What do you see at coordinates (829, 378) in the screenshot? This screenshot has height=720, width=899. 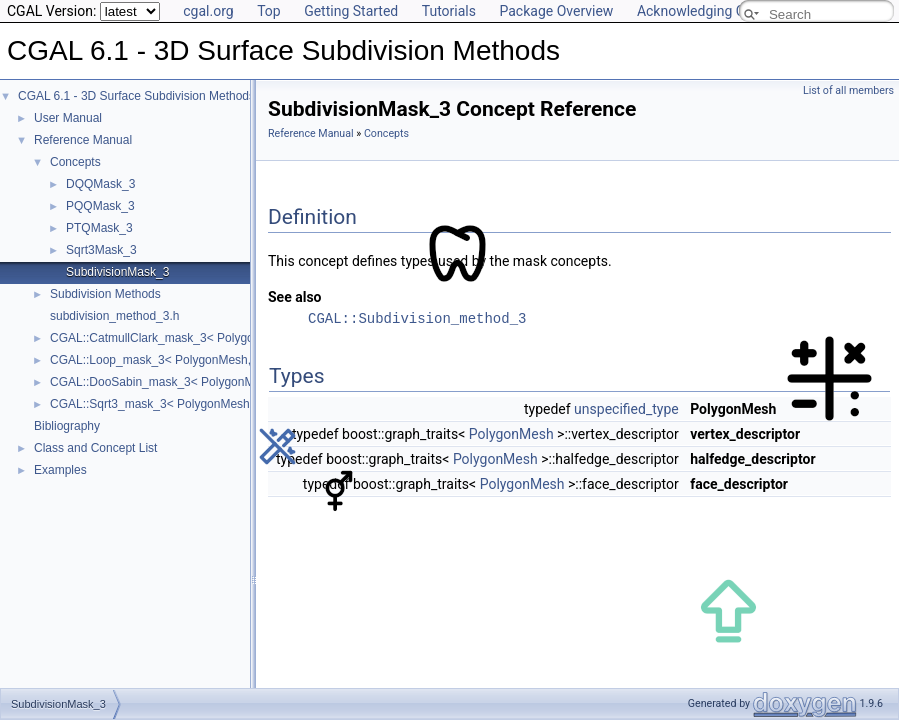 I see `open calculator or math tools` at bounding box center [829, 378].